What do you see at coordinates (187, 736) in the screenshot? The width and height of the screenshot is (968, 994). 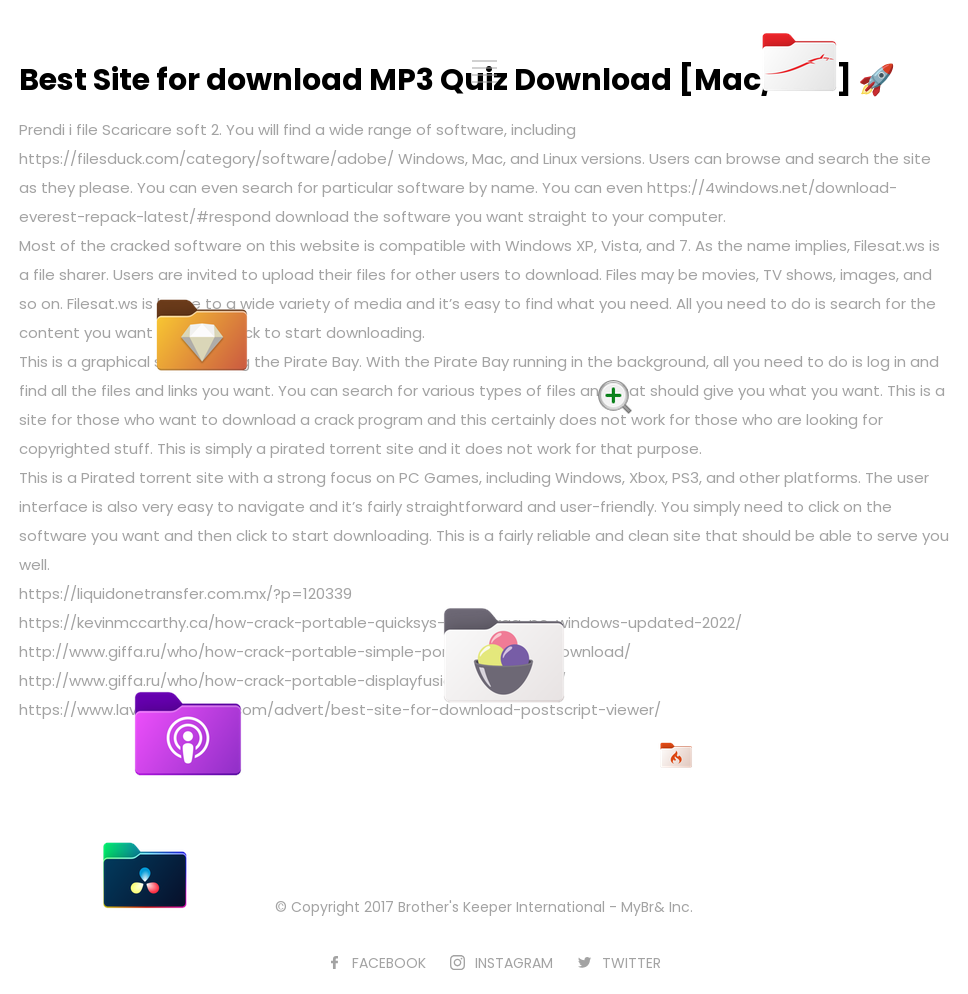 I see `open folder containing podcast files` at bounding box center [187, 736].